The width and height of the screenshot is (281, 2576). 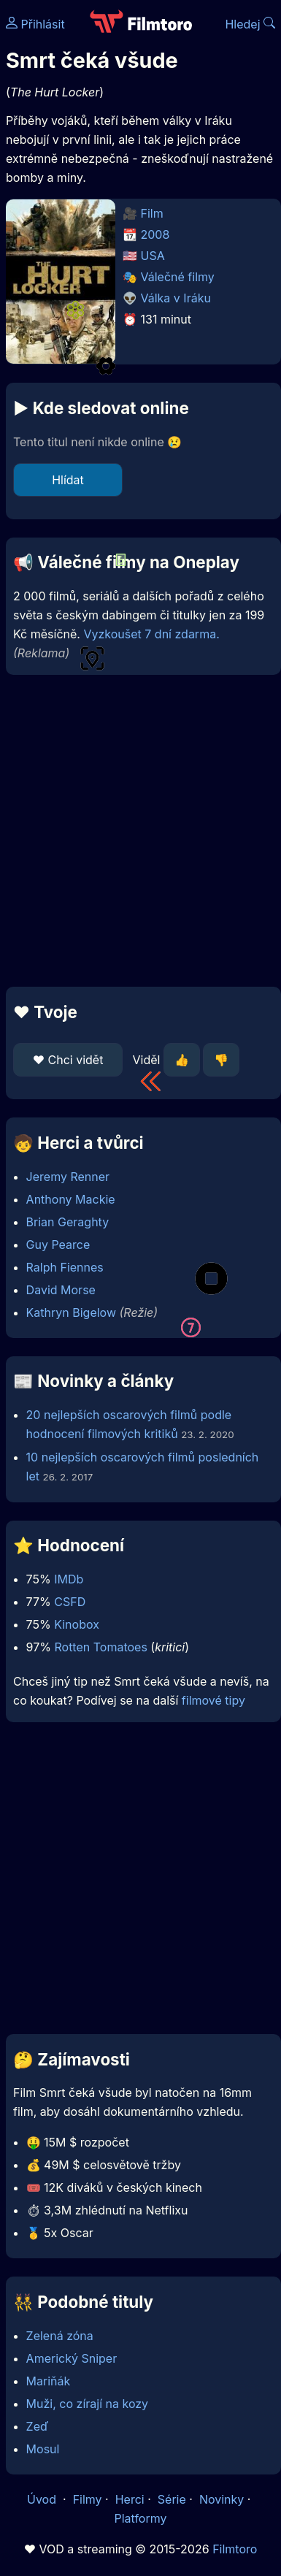 What do you see at coordinates (211, 1278) in the screenshot?
I see `stop playback or recording` at bounding box center [211, 1278].